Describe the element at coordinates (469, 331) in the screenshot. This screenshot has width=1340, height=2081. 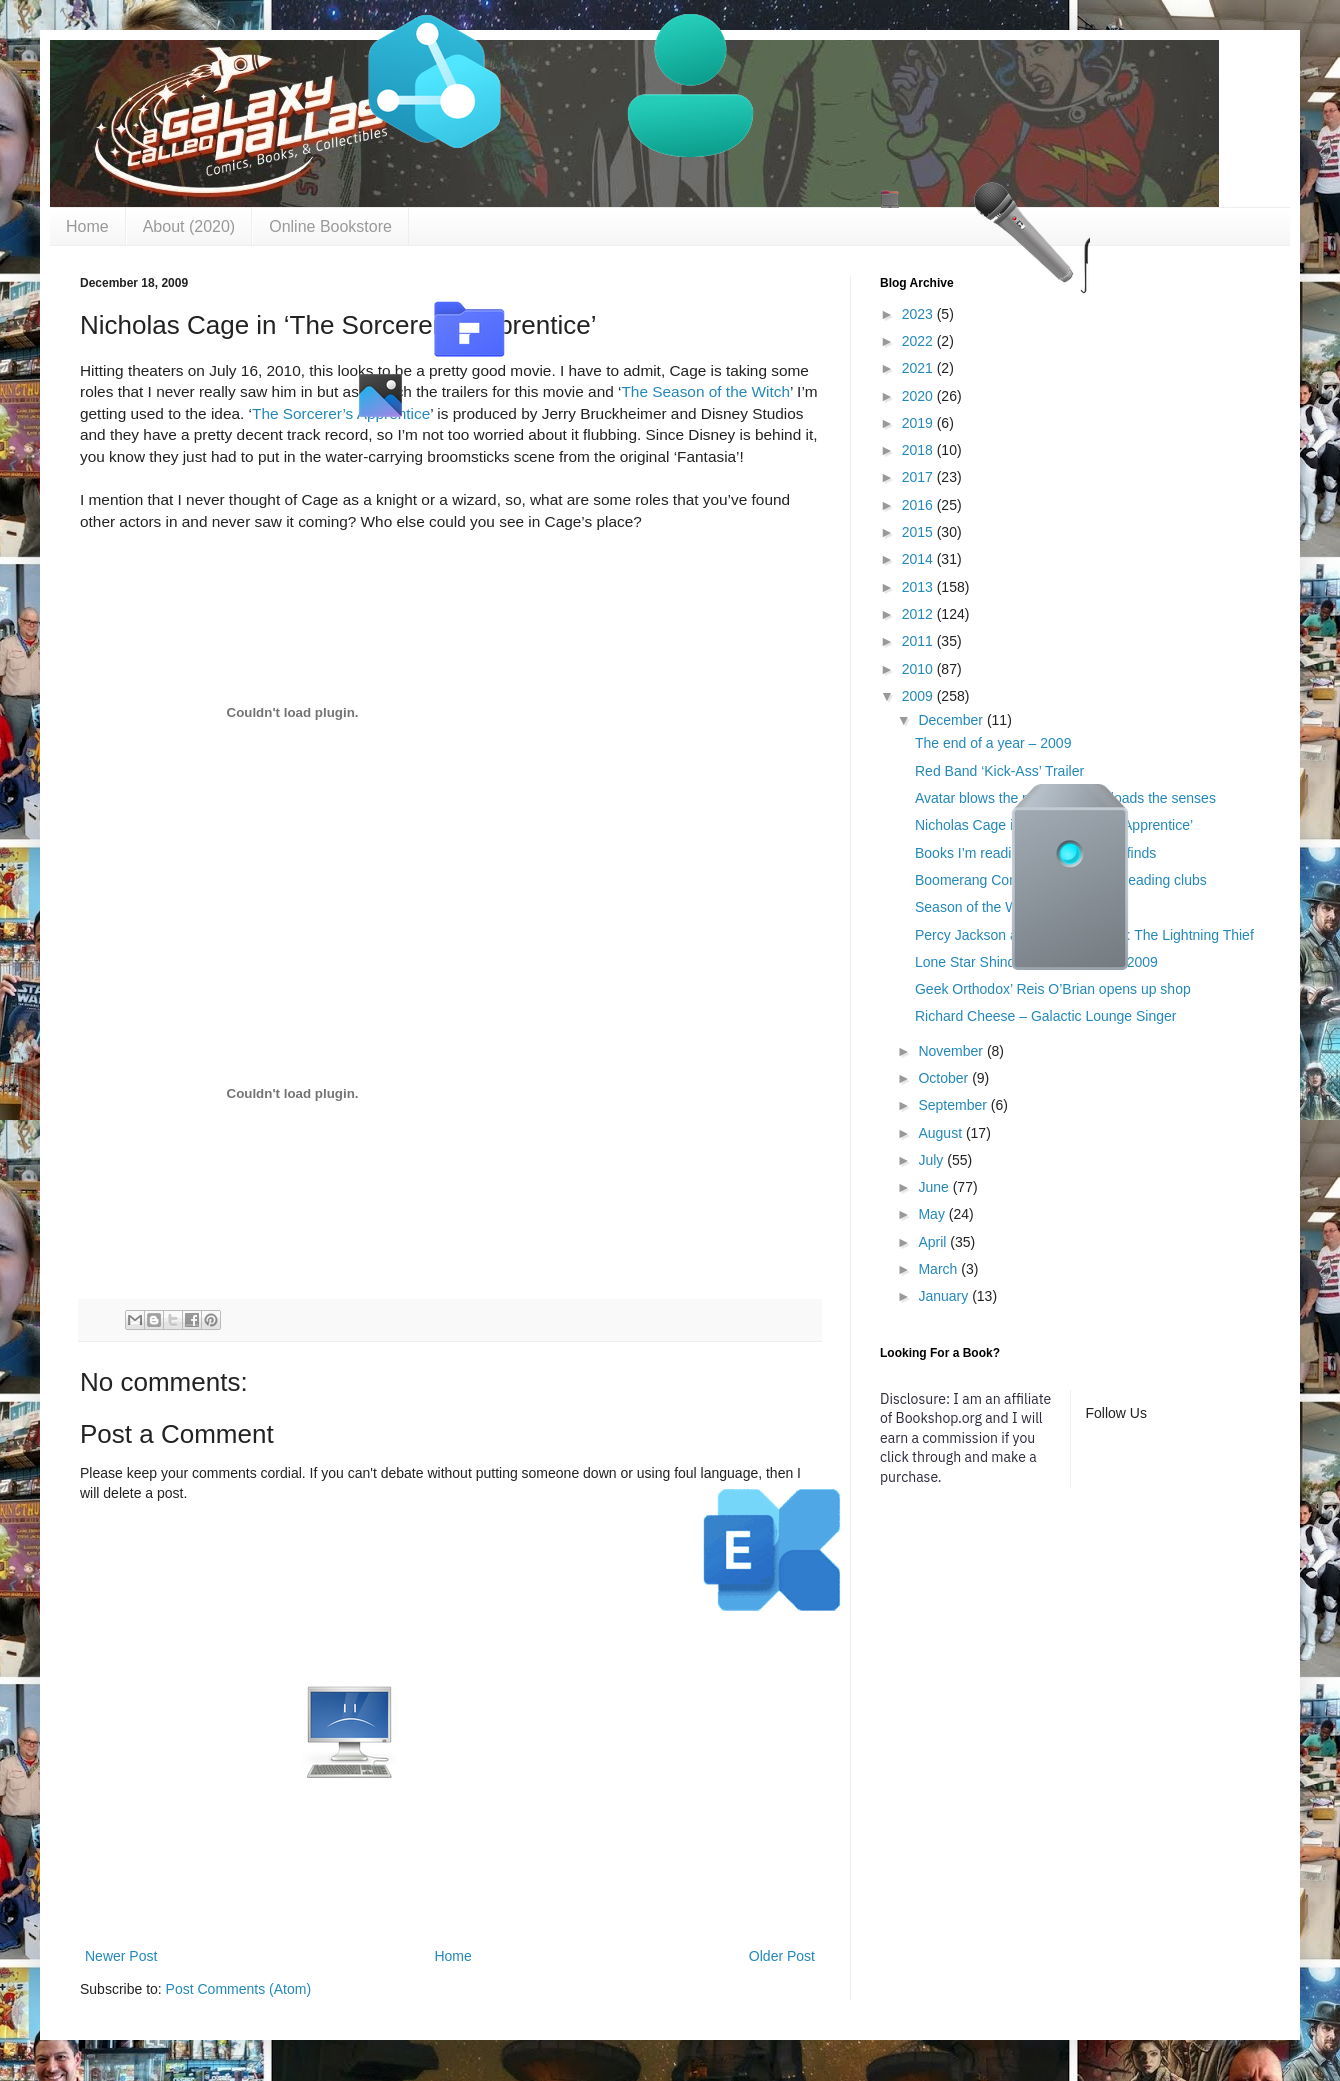
I see `open wondershare pdfreader documents folder` at that location.